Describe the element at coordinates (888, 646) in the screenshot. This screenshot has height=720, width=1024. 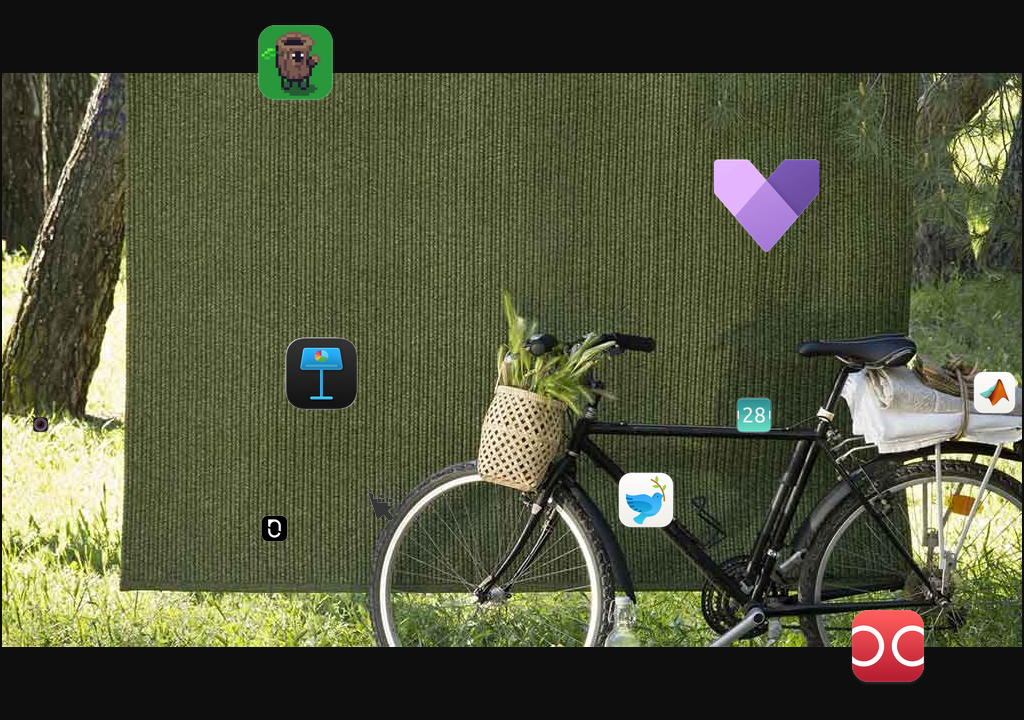
I see `open Double Commander file manager` at that location.